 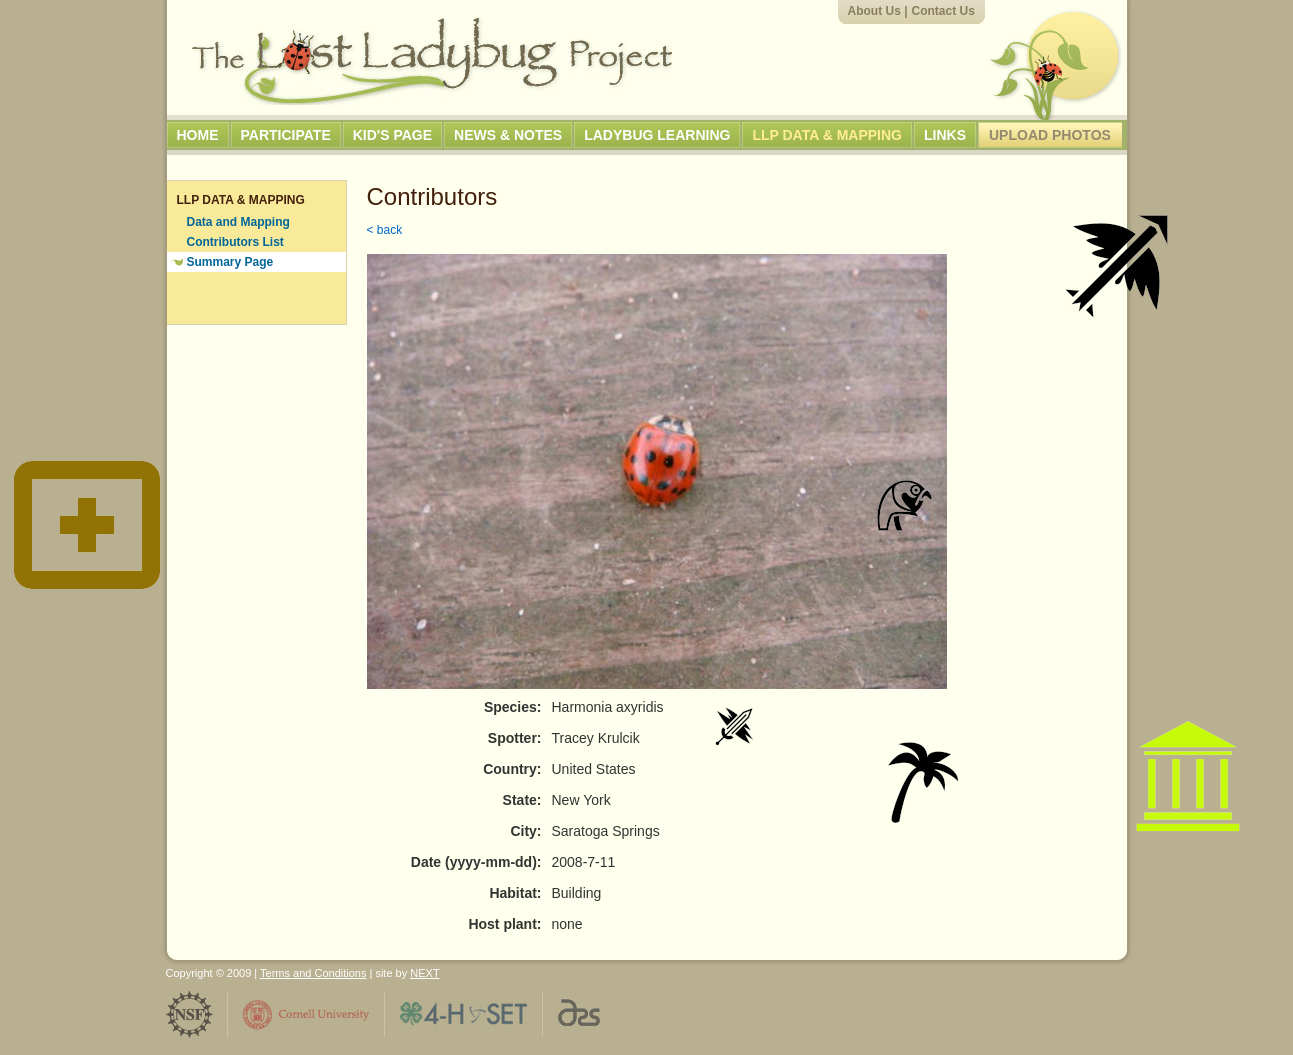 I want to click on indicates a ranged weapon or archery skill, so click(x=1116, y=266).